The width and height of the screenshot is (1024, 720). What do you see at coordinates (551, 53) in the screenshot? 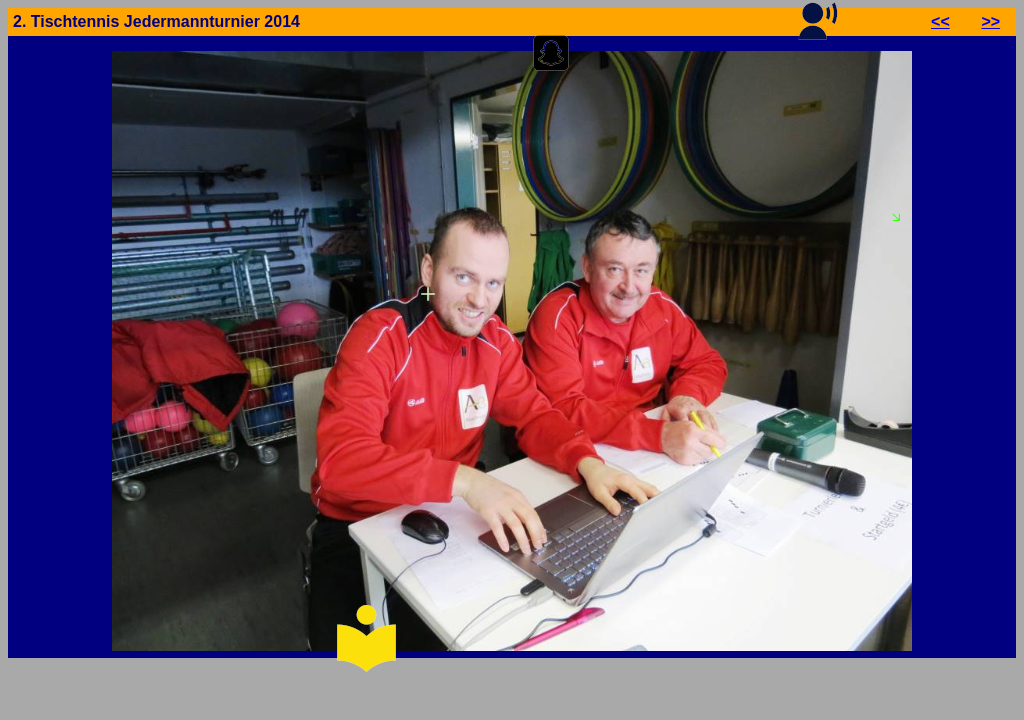
I see `open Snapchat app` at bounding box center [551, 53].